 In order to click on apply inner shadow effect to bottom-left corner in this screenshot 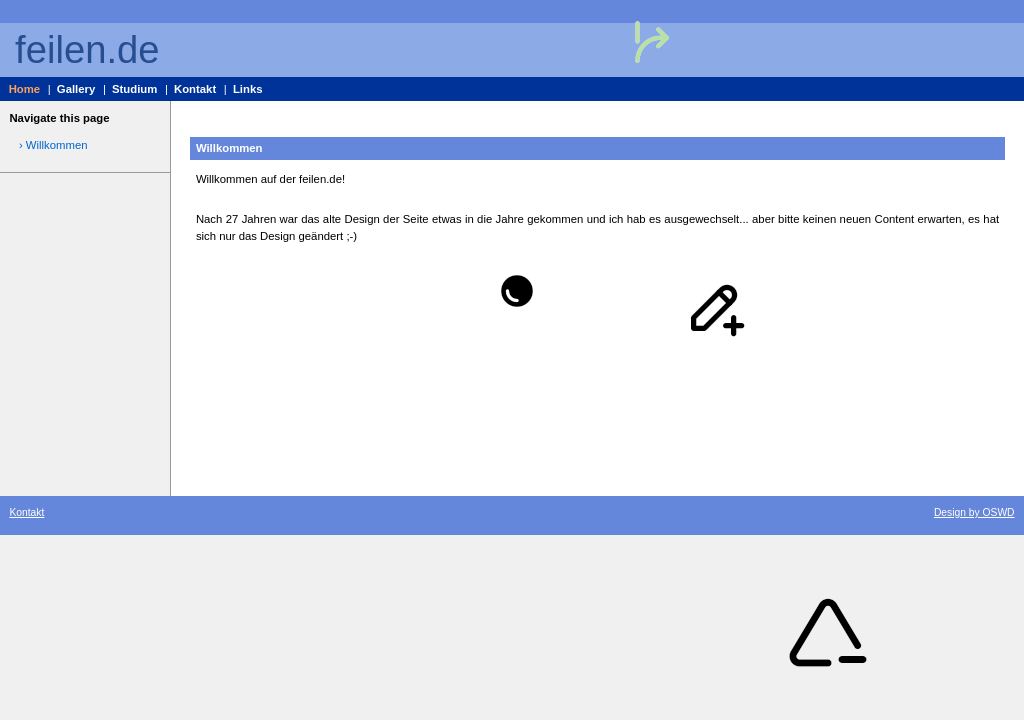, I will do `click(517, 291)`.